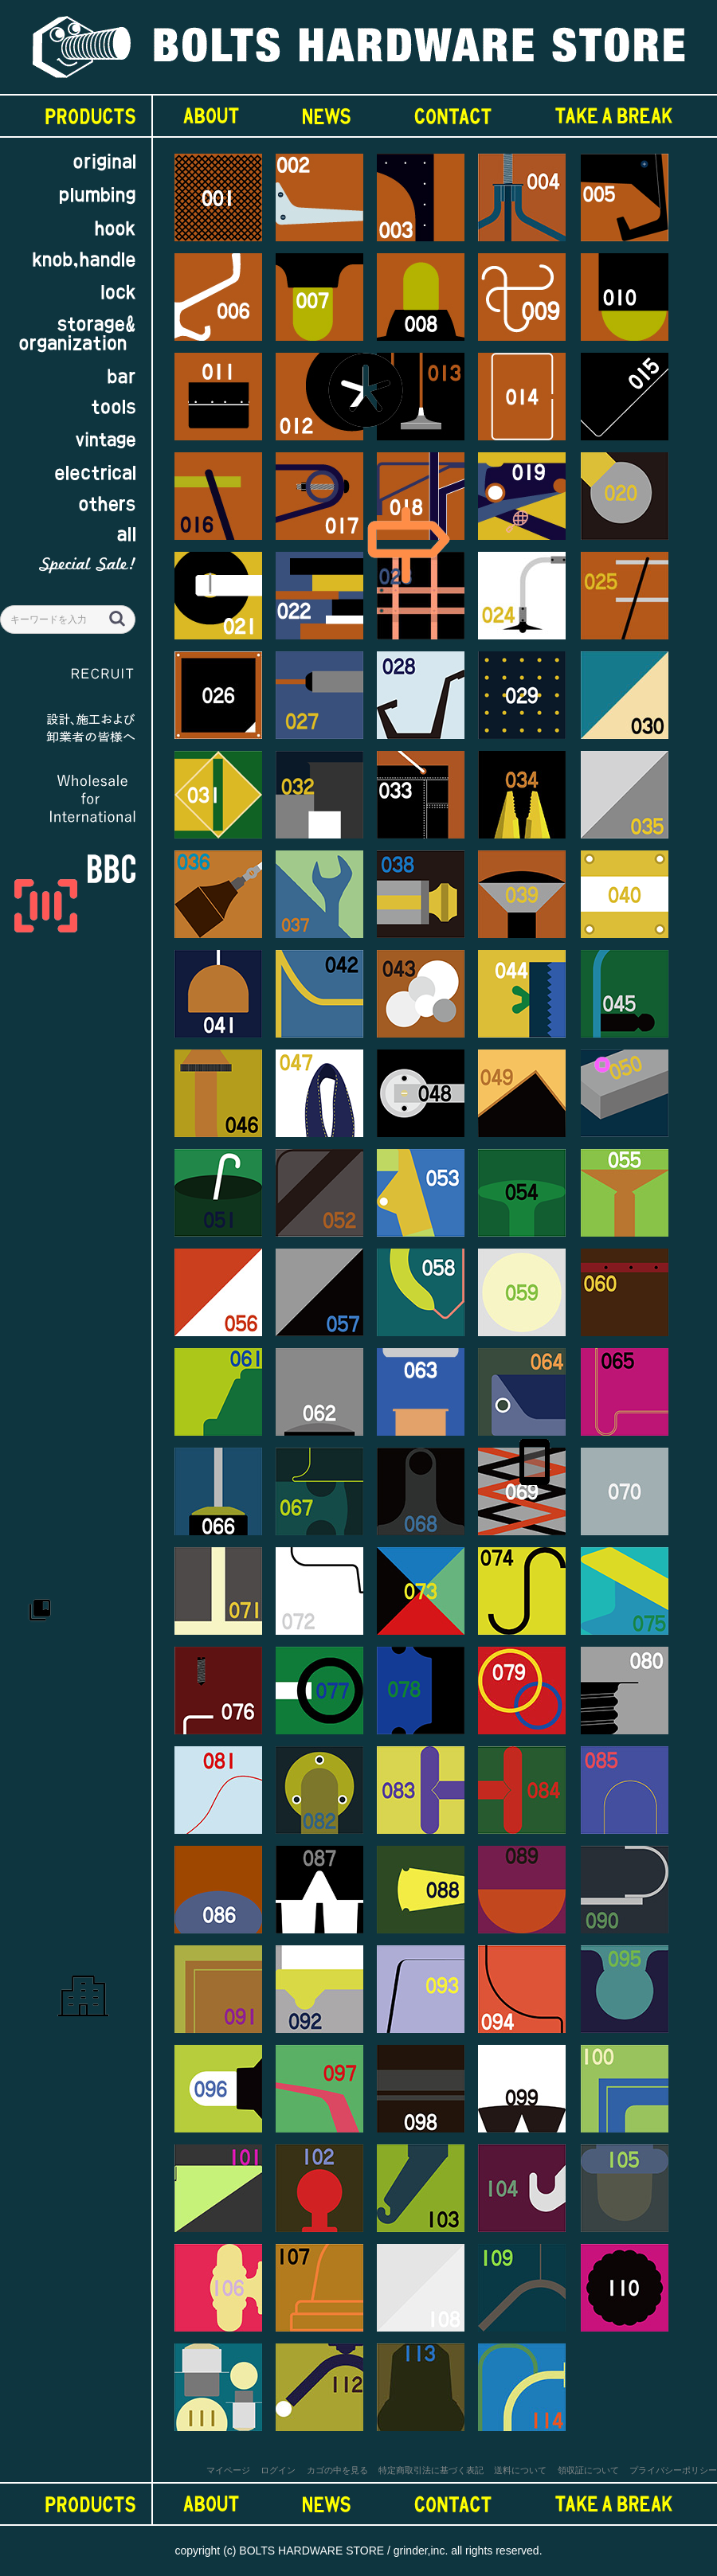 The width and height of the screenshot is (717, 2576). What do you see at coordinates (406, 545) in the screenshot?
I see `navigate to directions or wayfinding` at bounding box center [406, 545].